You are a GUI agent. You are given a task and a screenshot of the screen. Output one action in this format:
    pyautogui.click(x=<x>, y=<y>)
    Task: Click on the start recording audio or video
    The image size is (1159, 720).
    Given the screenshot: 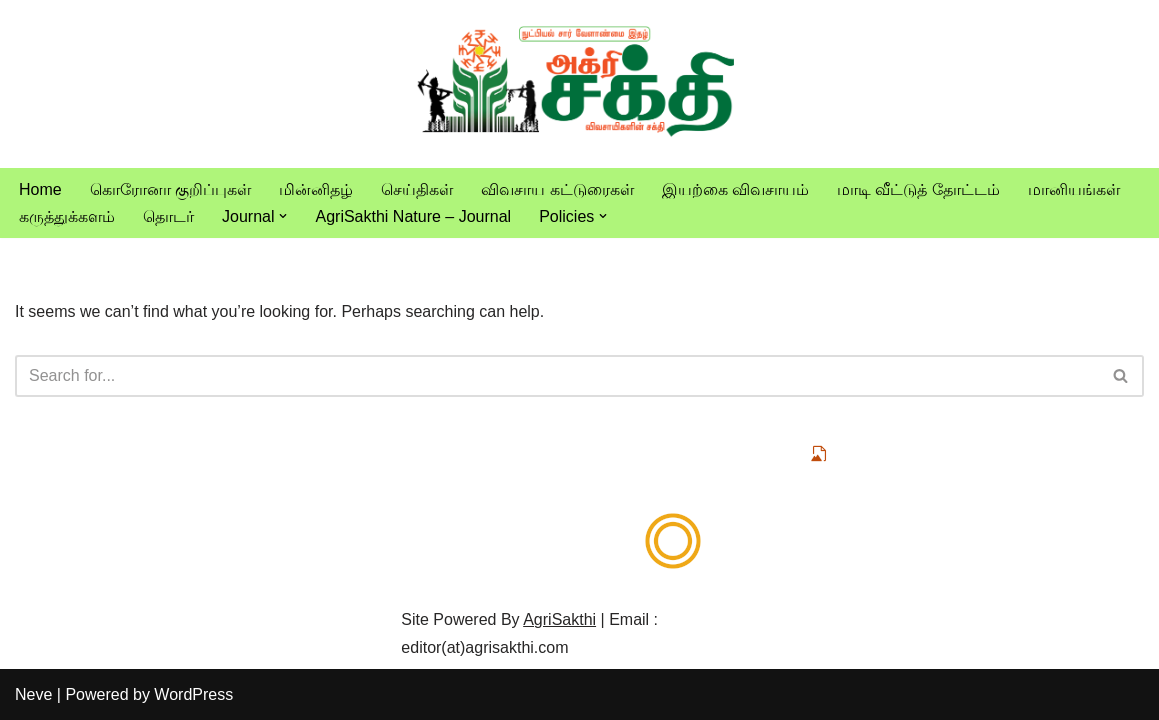 What is the action you would take?
    pyautogui.click(x=673, y=541)
    